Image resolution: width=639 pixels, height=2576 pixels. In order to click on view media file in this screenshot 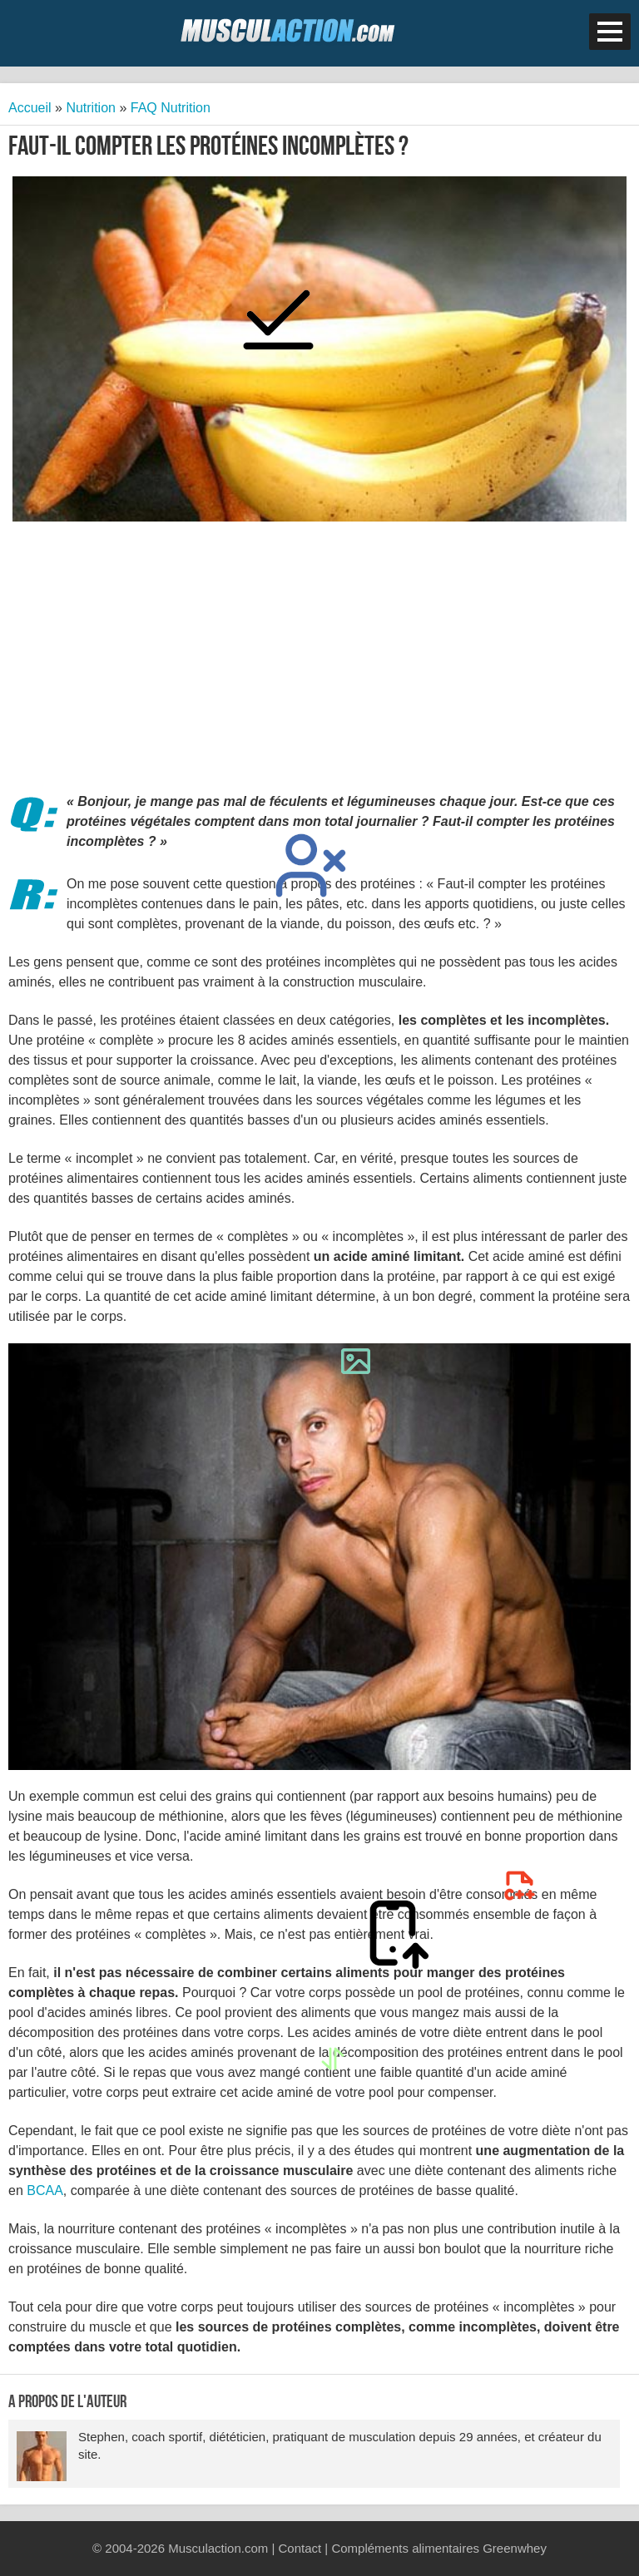, I will do `click(355, 1361)`.